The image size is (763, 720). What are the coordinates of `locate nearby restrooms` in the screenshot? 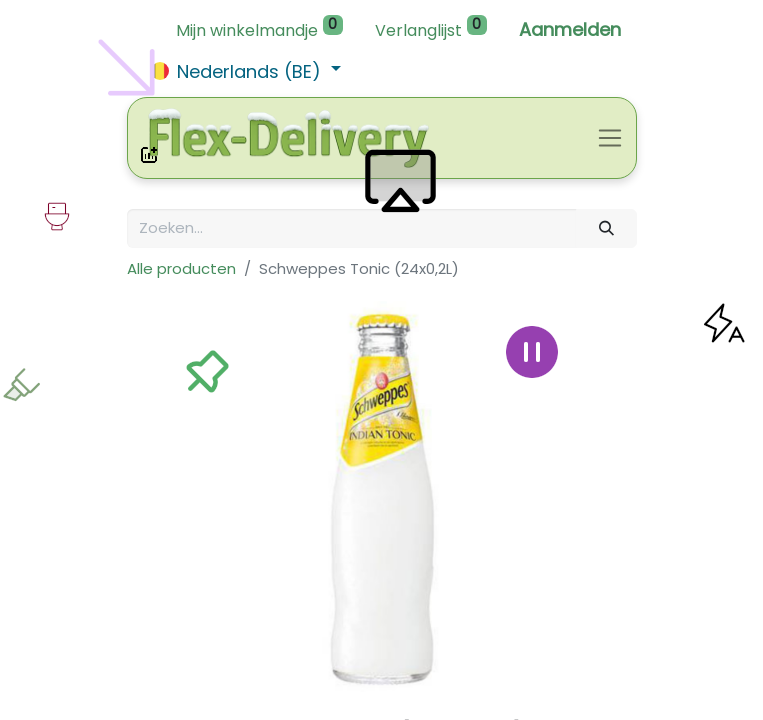 It's located at (57, 216).